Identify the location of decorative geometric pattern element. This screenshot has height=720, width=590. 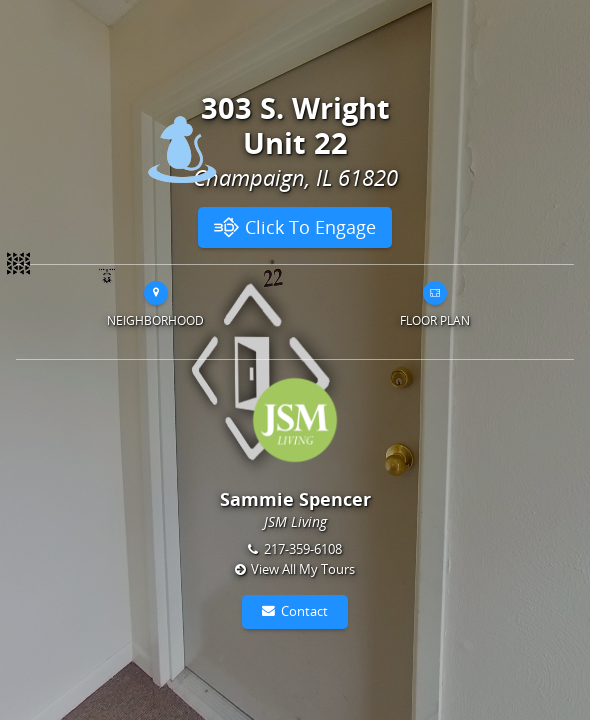
(18, 263).